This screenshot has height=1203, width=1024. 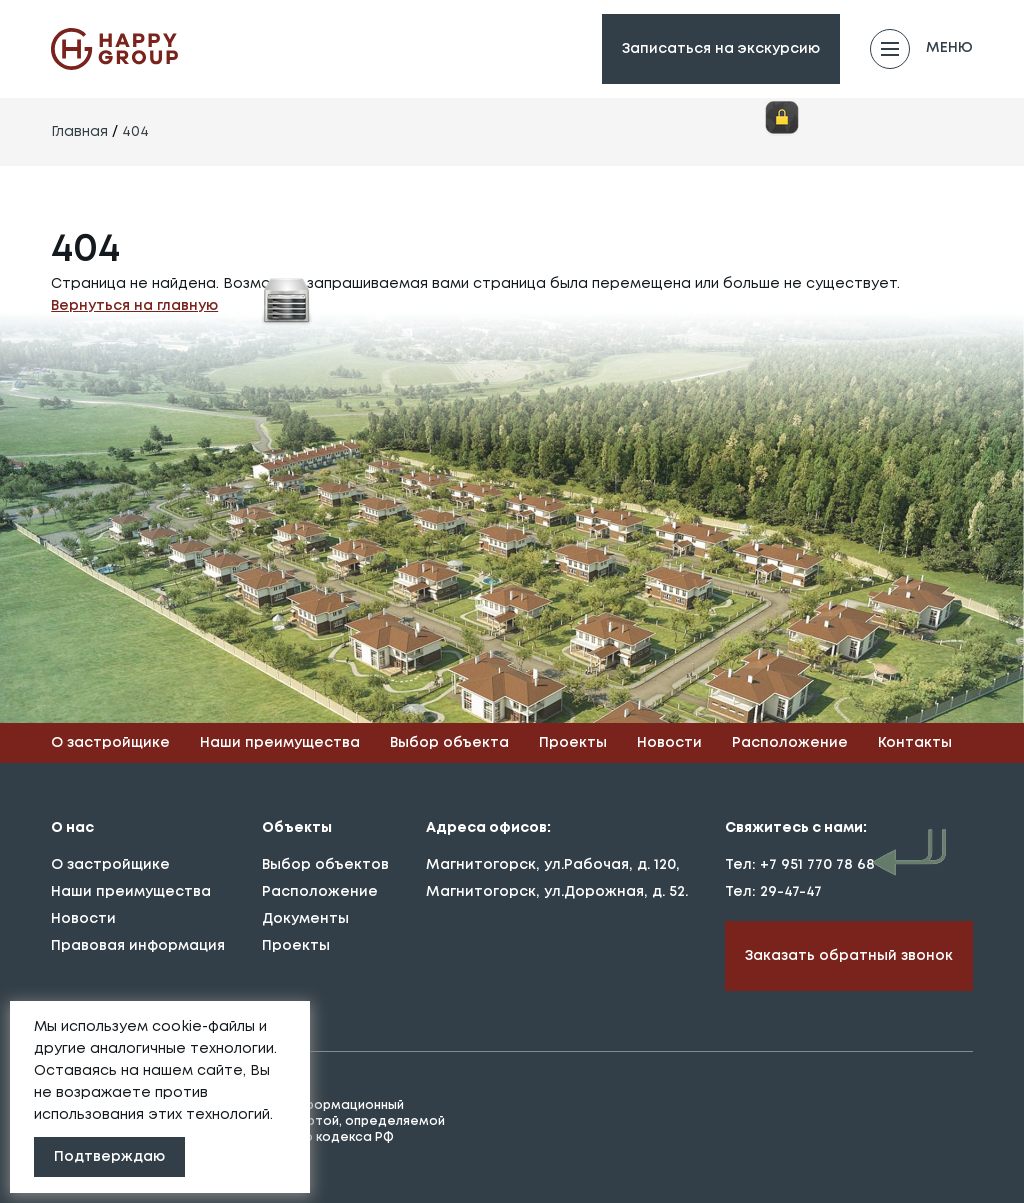 I want to click on access ssl/tls security settings for web browser, so click(x=782, y=118).